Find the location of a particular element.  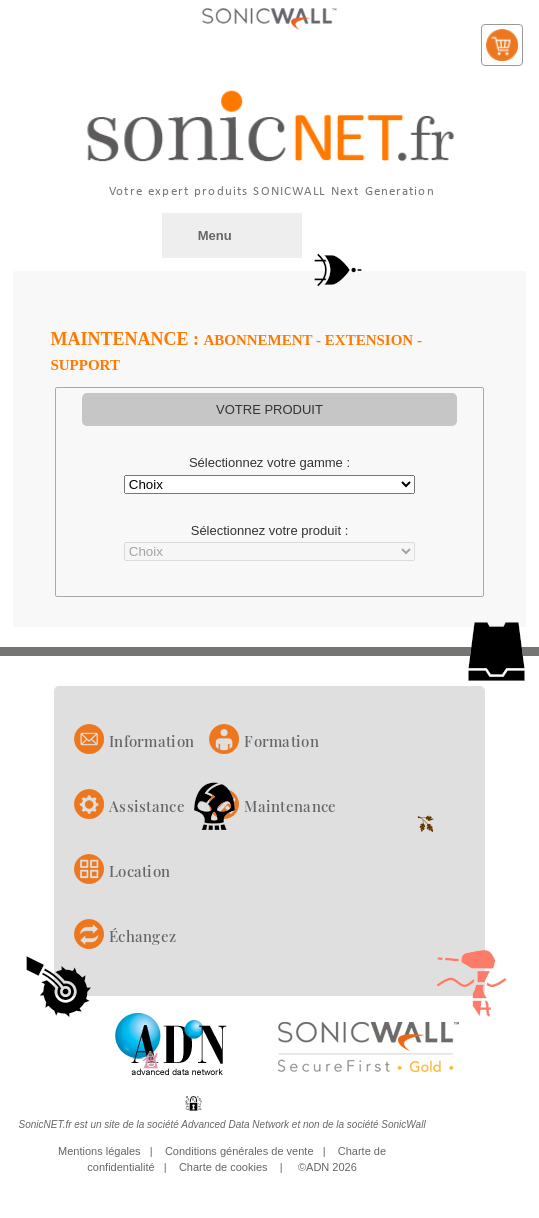

cut or slice content into sections is located at coordinates (59, 985).